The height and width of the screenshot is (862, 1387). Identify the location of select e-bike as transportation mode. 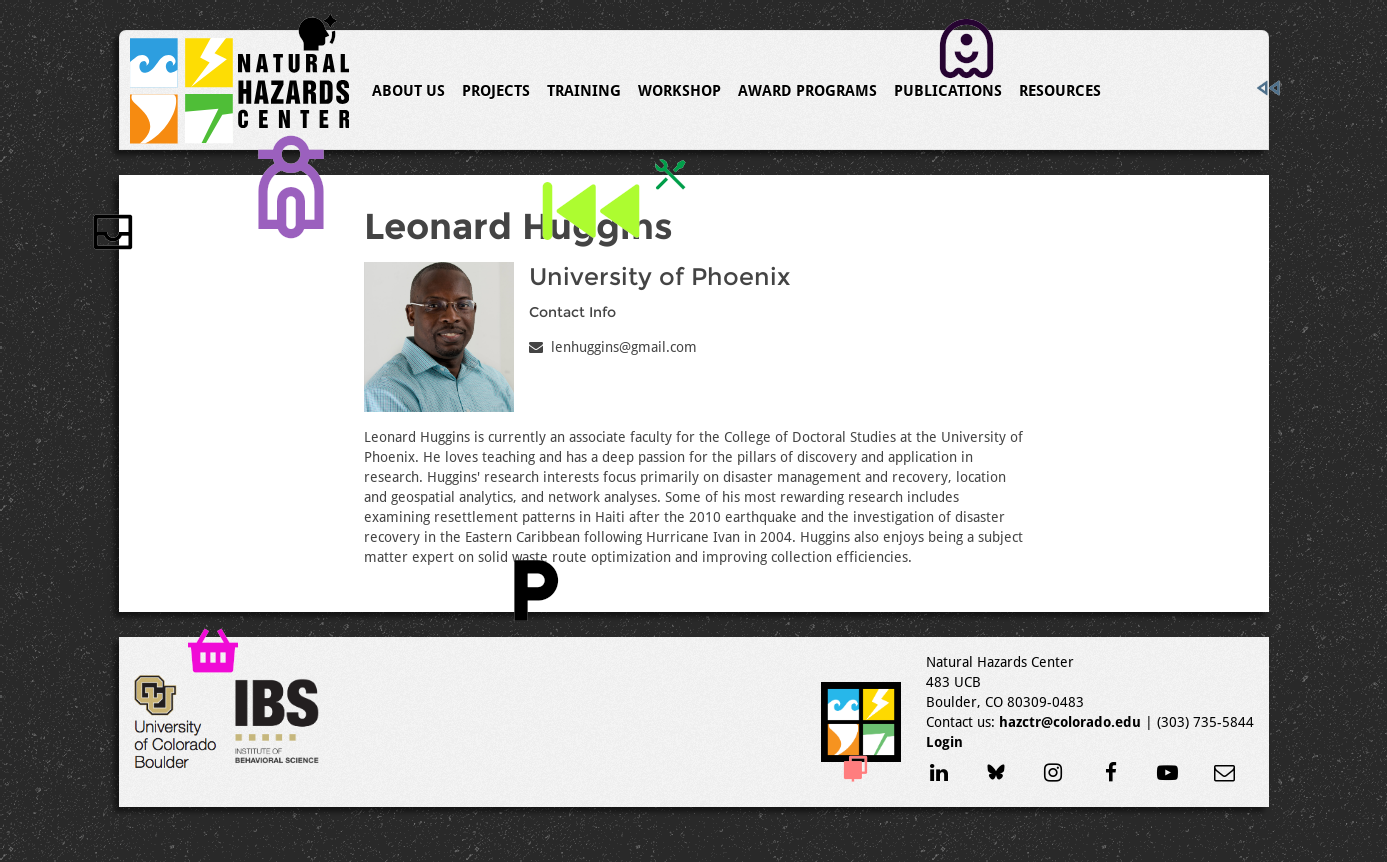
(291, 187).